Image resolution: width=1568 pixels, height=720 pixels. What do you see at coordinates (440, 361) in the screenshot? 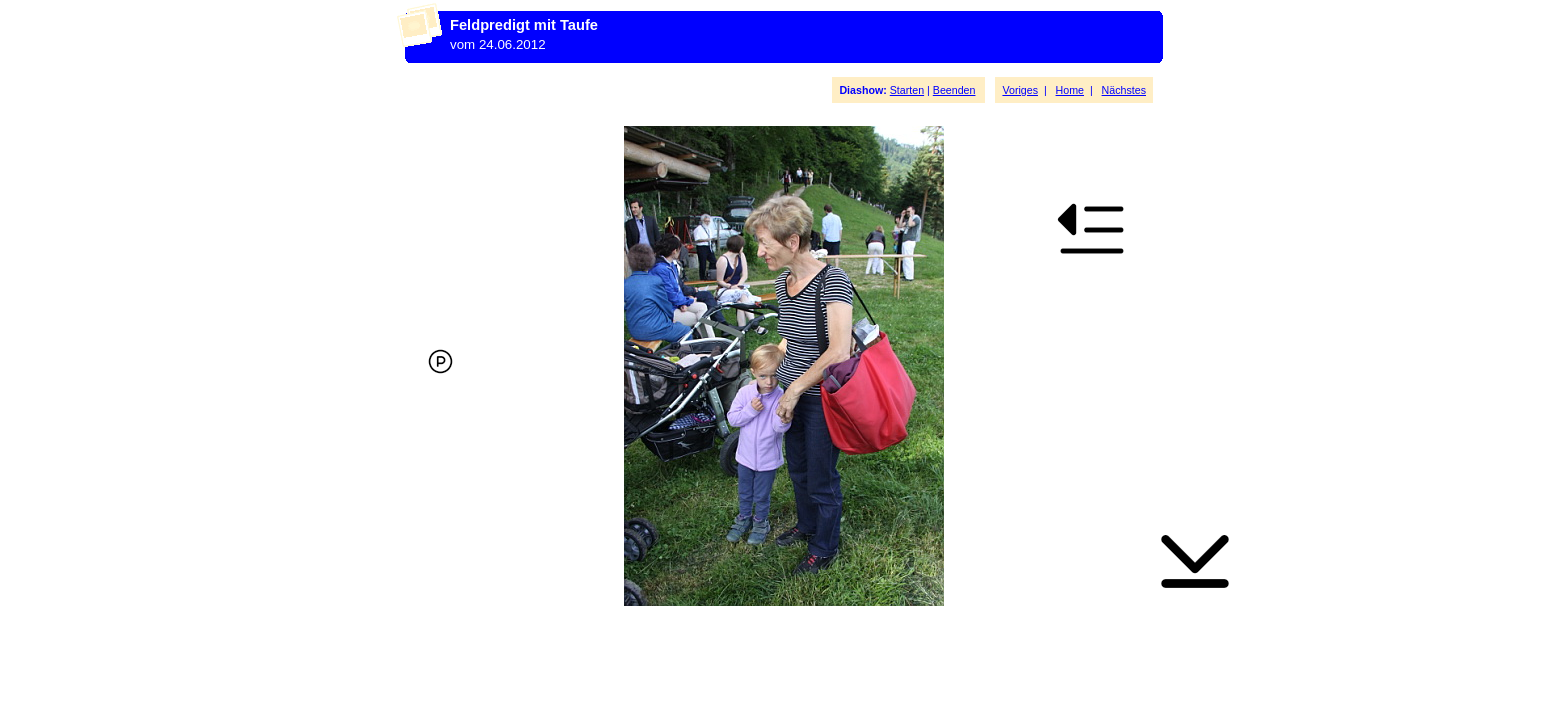
I see `indicates parking availability or location` at bounding box center [440, 361].